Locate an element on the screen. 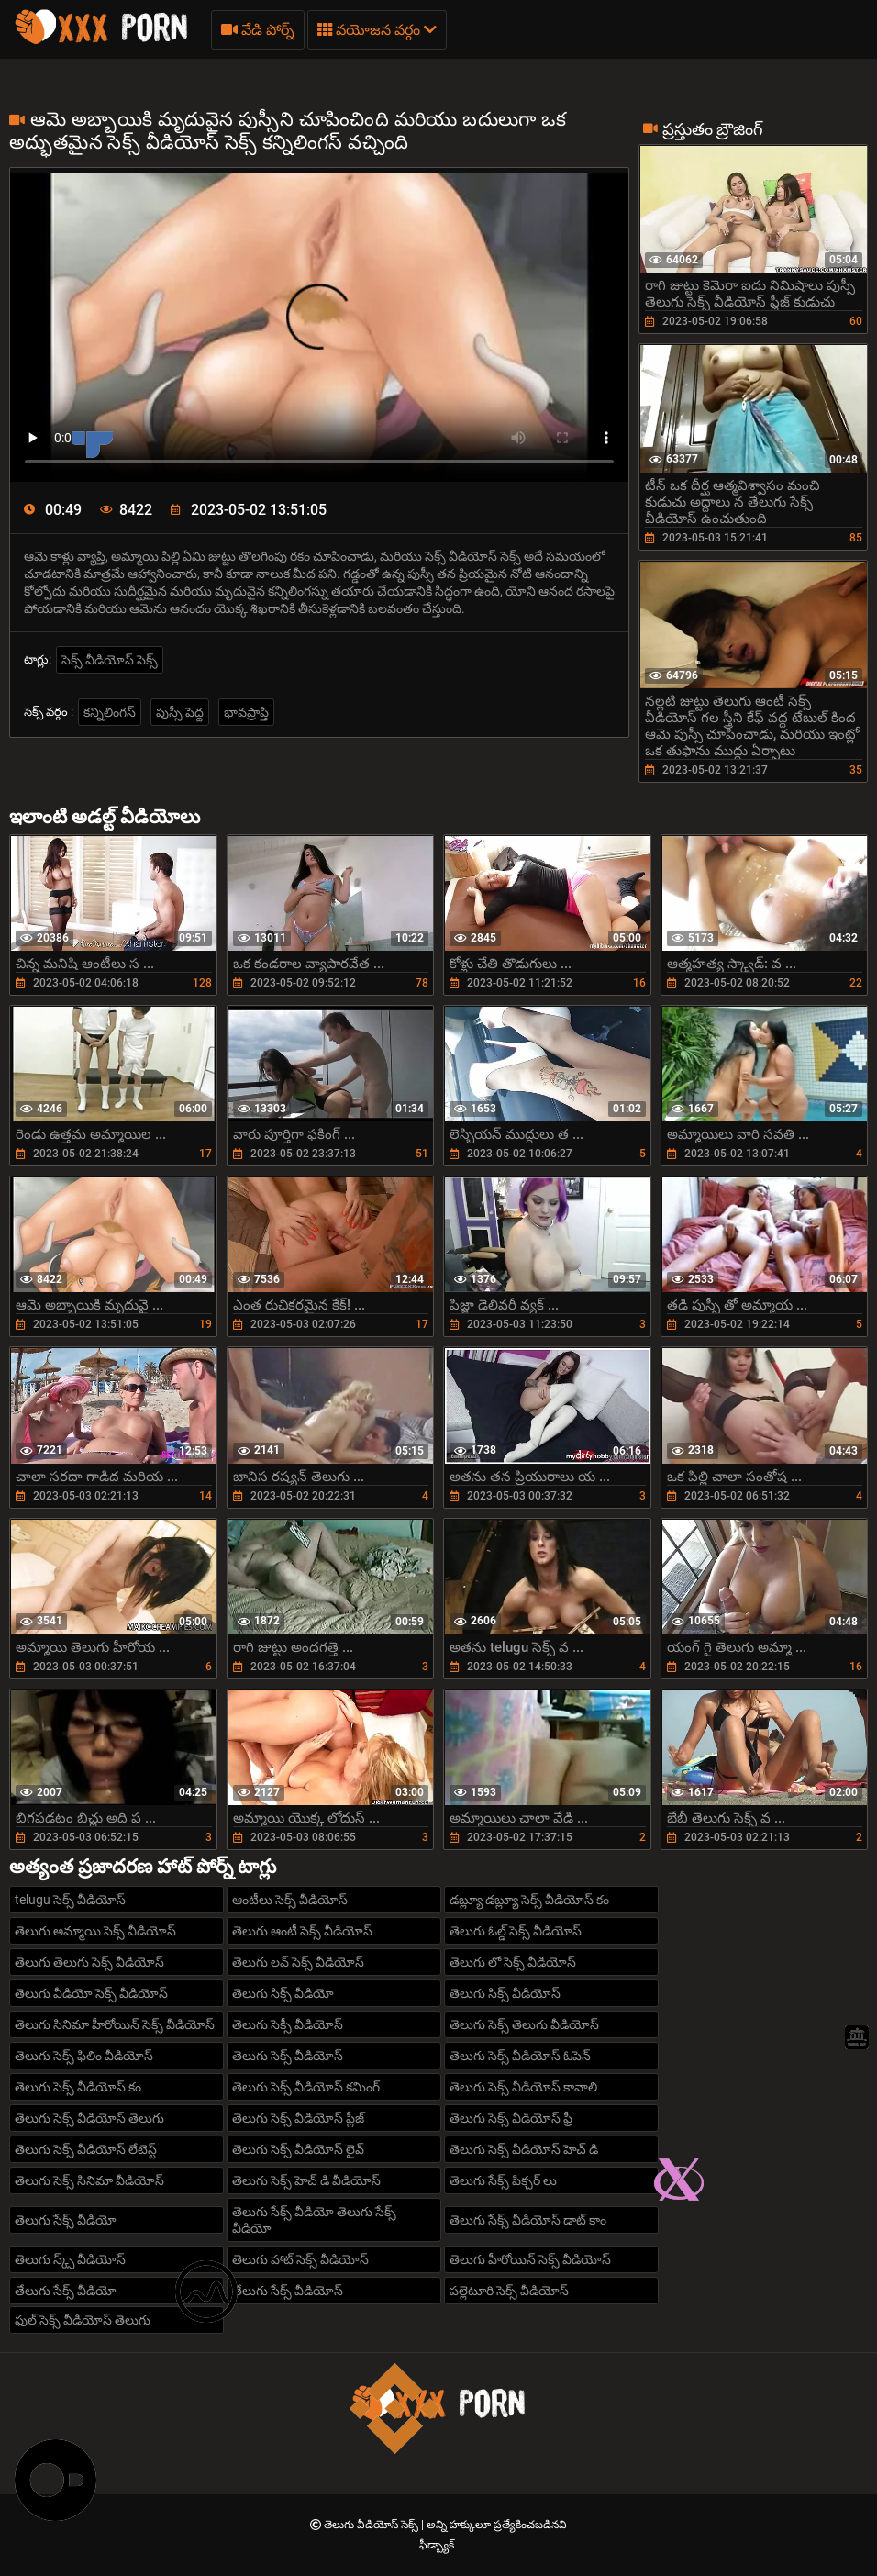  open the Binance cryptocurrency exchange app is located at coordinates (394, 2408).